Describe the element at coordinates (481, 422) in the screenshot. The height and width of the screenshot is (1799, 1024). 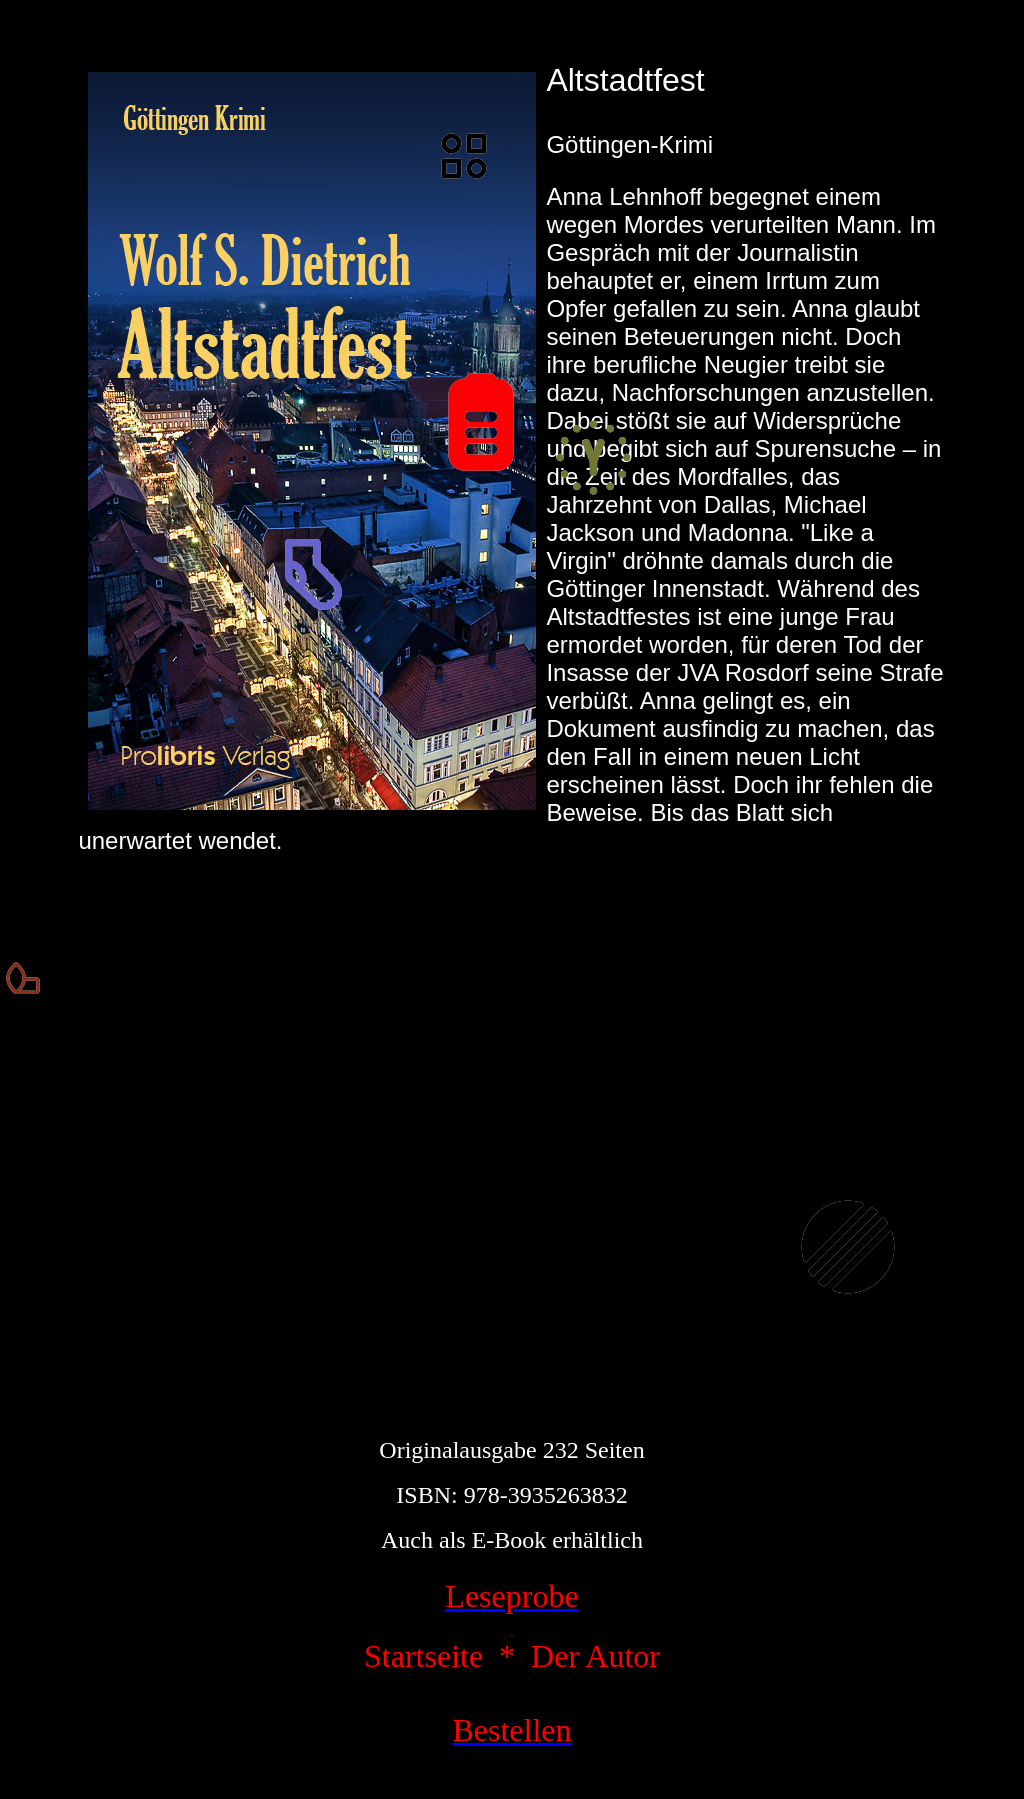
I see `indicates medium battery level (approximately 60%)` at that location.